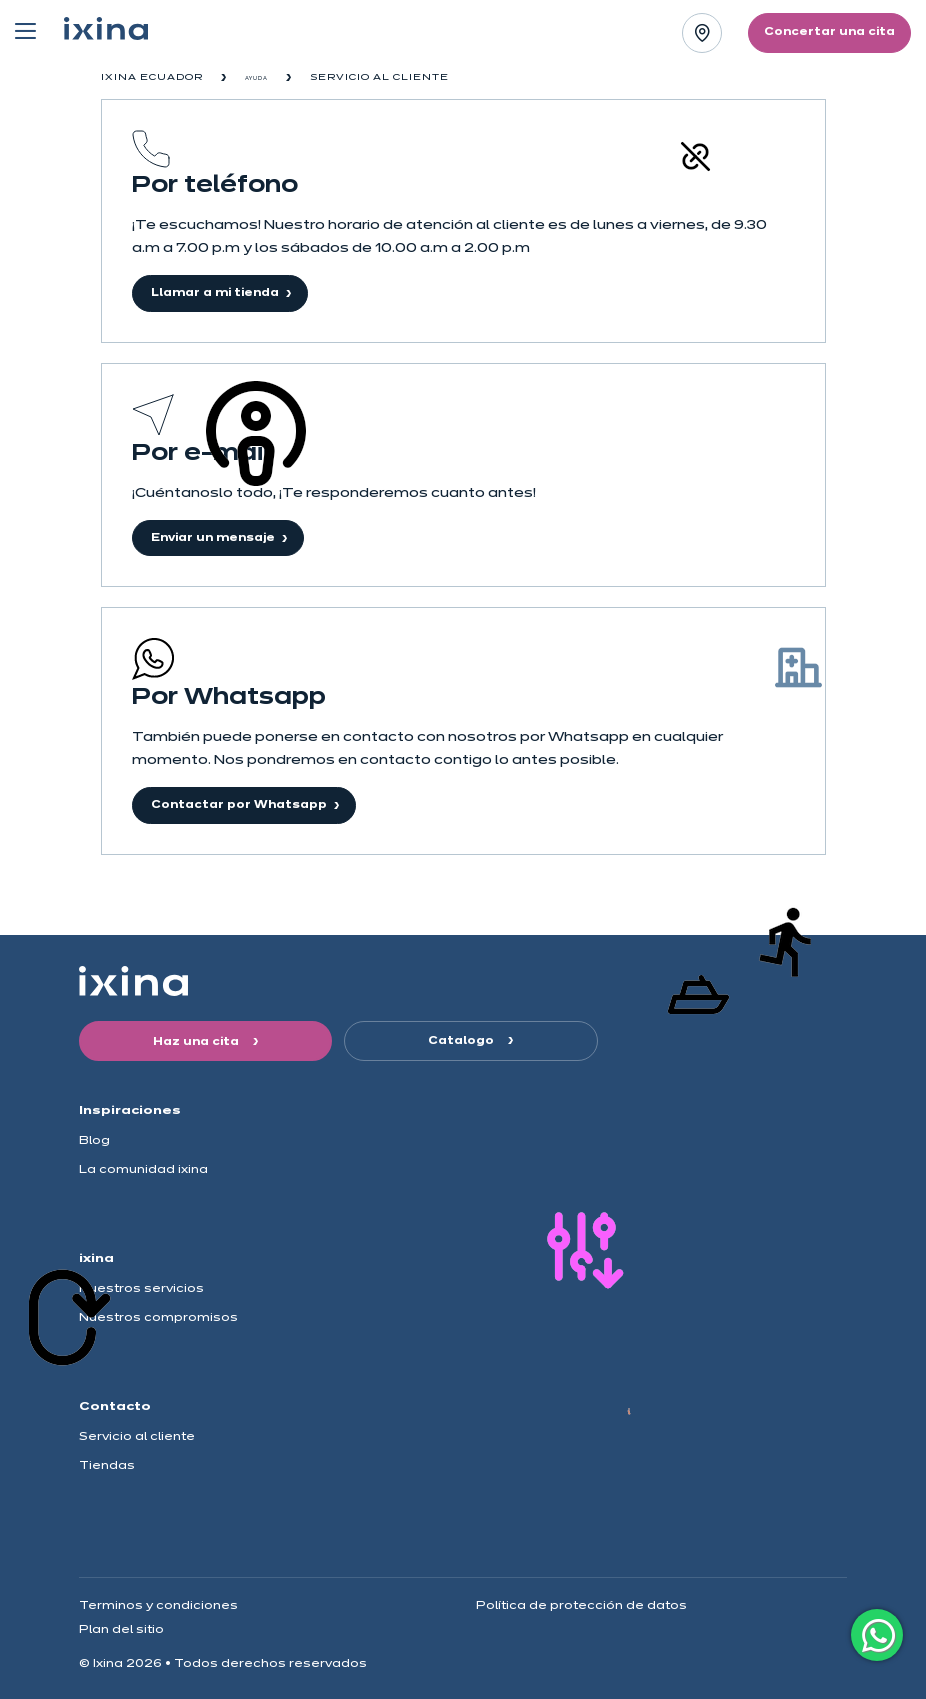 The height and width of the screenshot is (1699, 926). I want to click on adjust settings or preferences, so click(581, 1246).